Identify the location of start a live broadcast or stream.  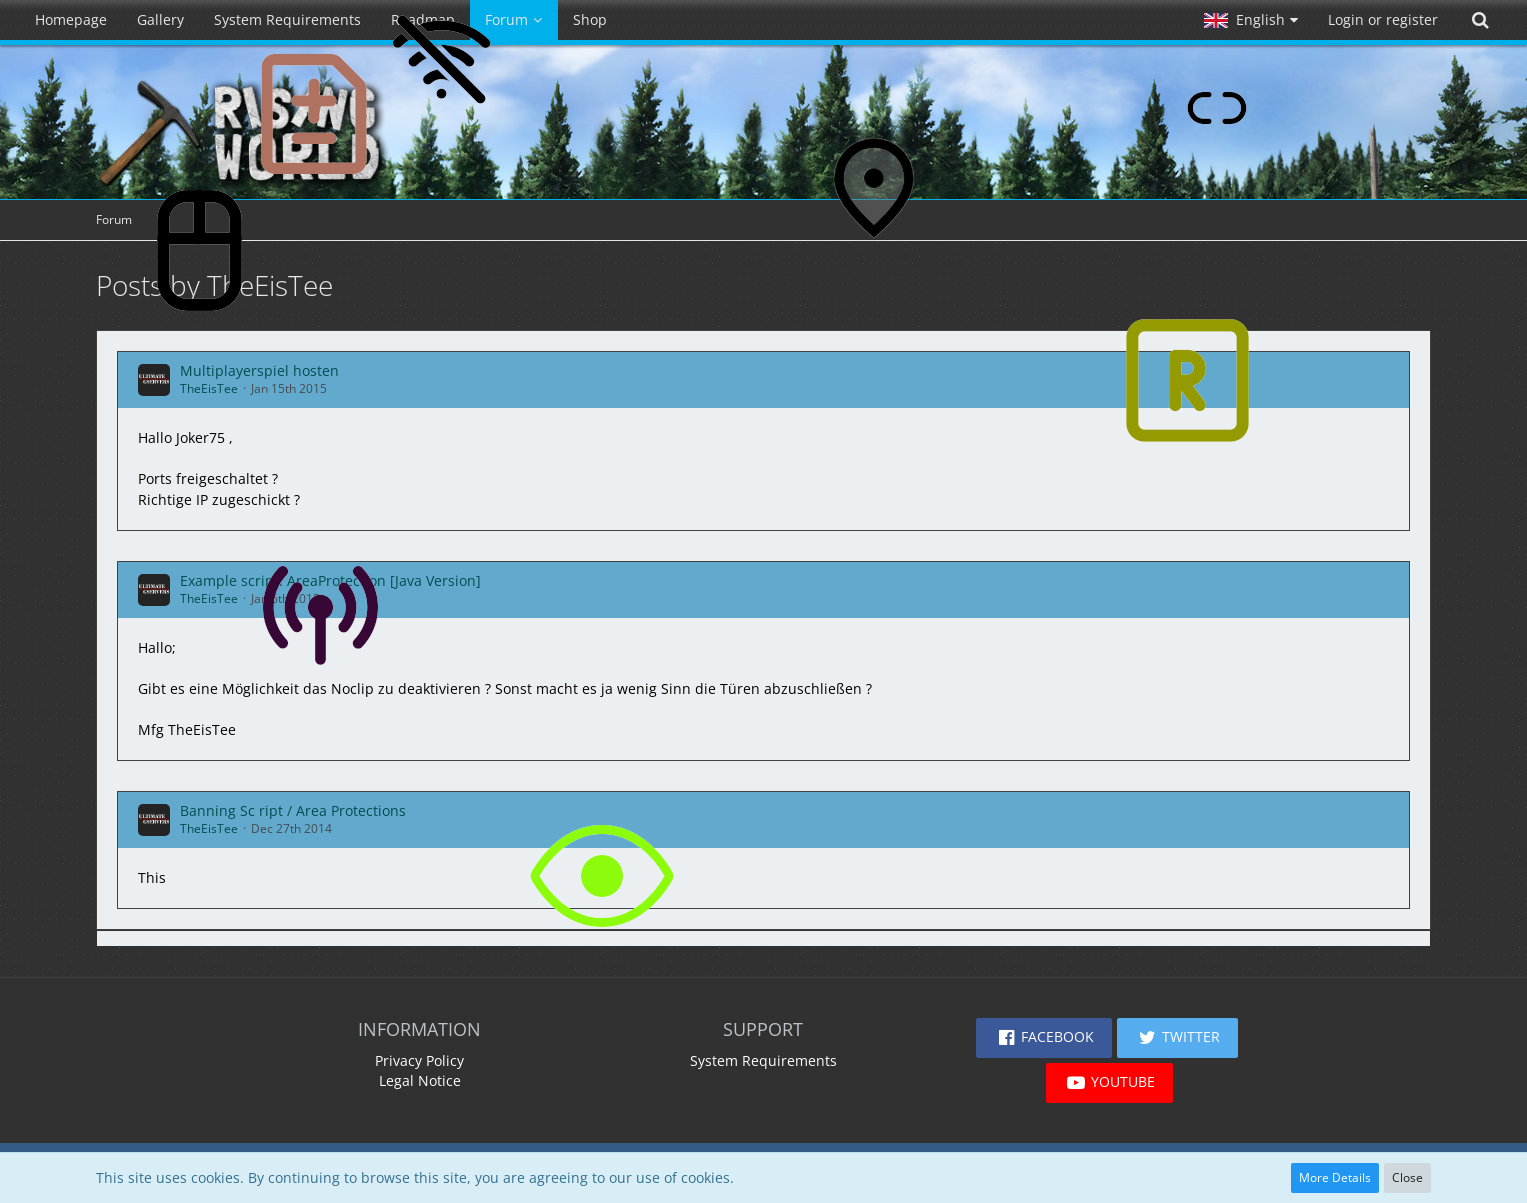
(320, 614).